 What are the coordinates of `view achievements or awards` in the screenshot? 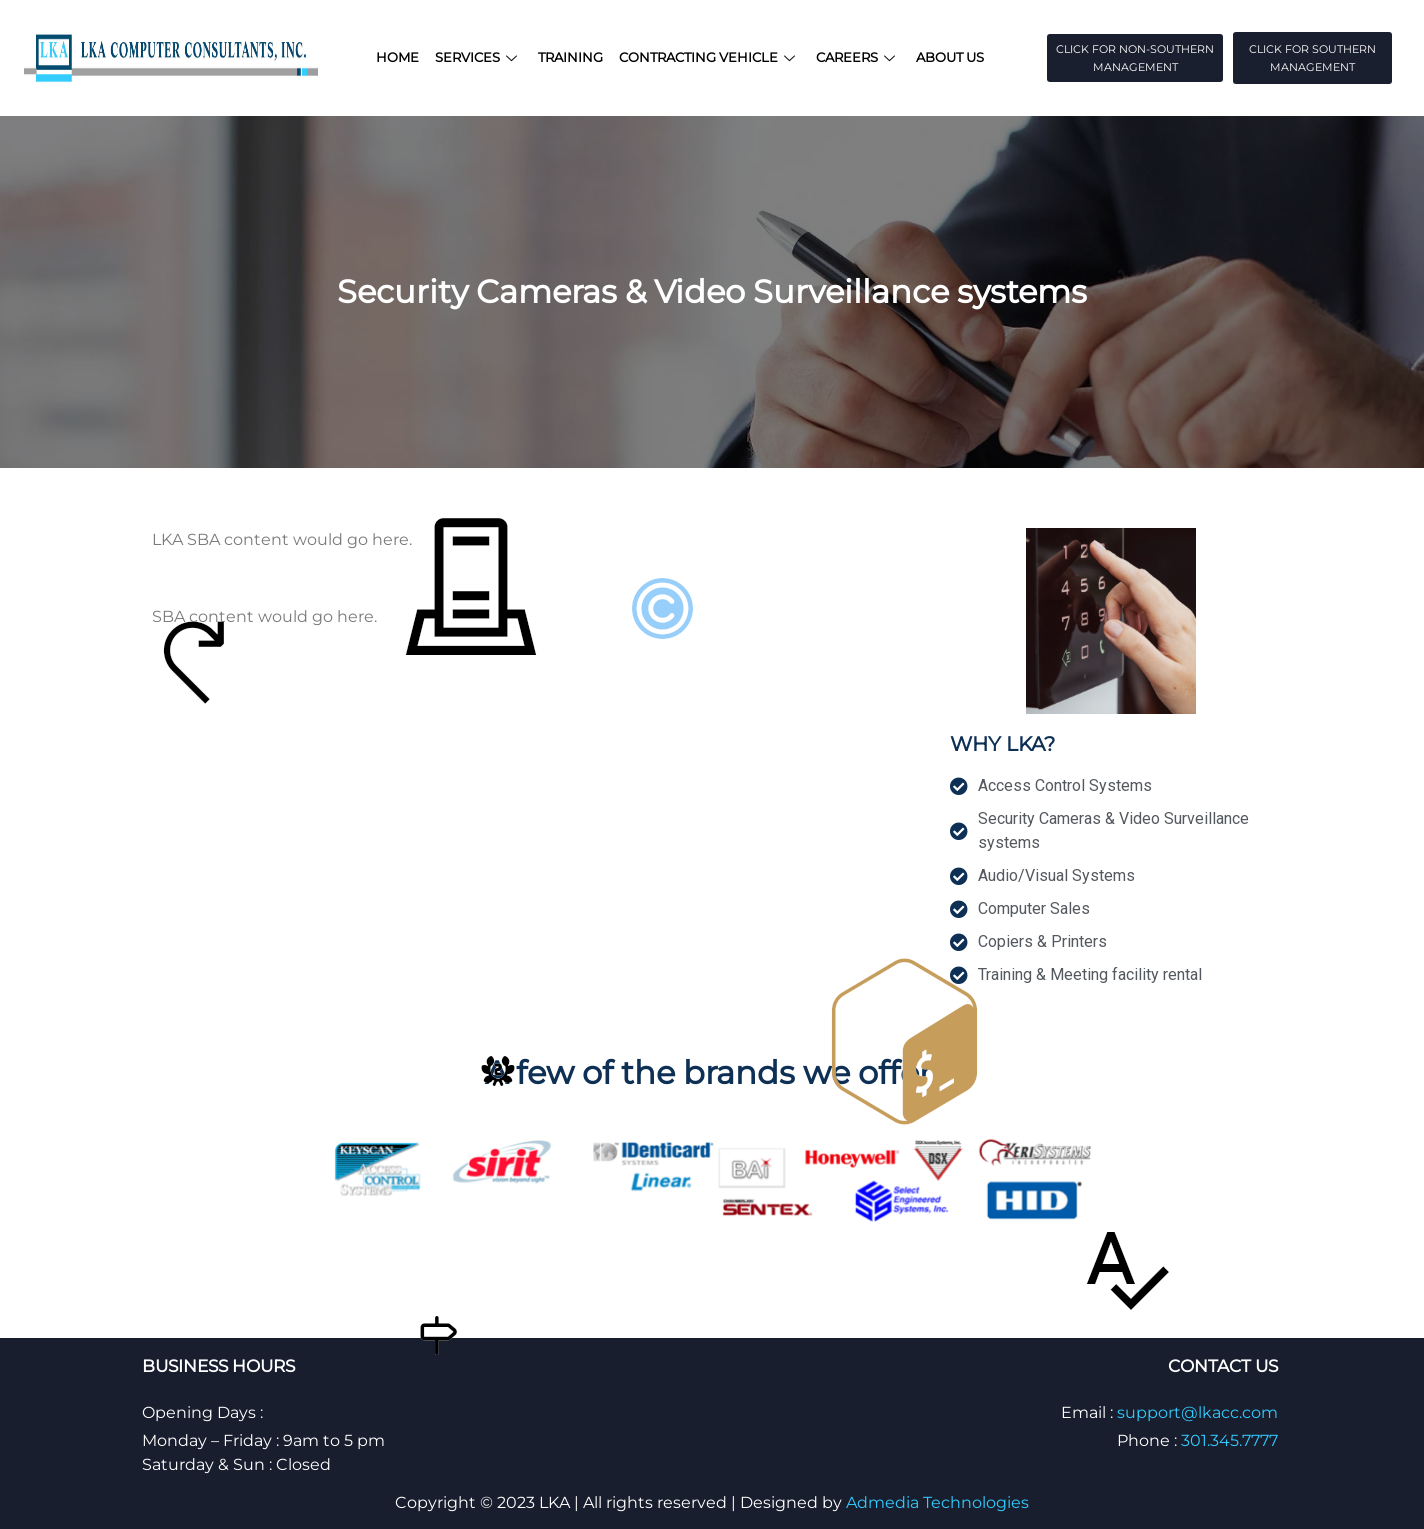 It's located at (498, 1071).